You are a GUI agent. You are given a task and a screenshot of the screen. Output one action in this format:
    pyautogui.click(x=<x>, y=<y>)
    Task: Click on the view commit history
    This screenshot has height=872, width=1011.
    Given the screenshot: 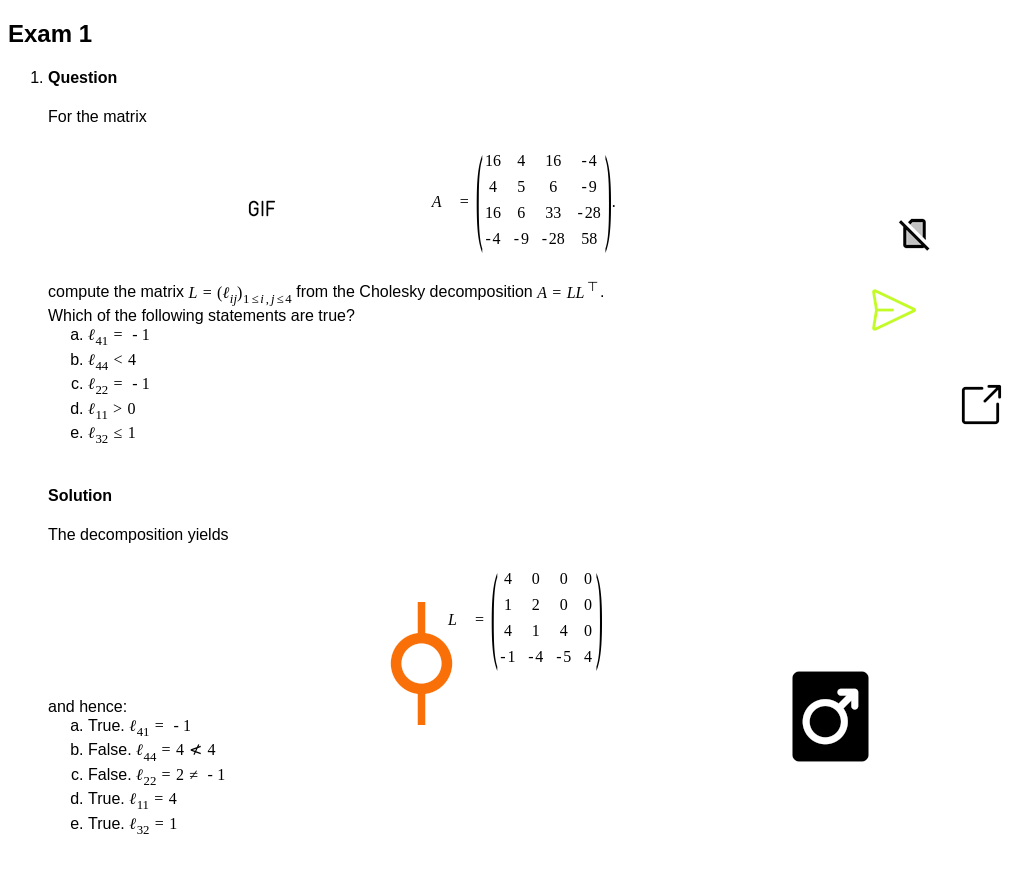 What is the action you would take?
    pyautogui.click(x=421, y=663)
    